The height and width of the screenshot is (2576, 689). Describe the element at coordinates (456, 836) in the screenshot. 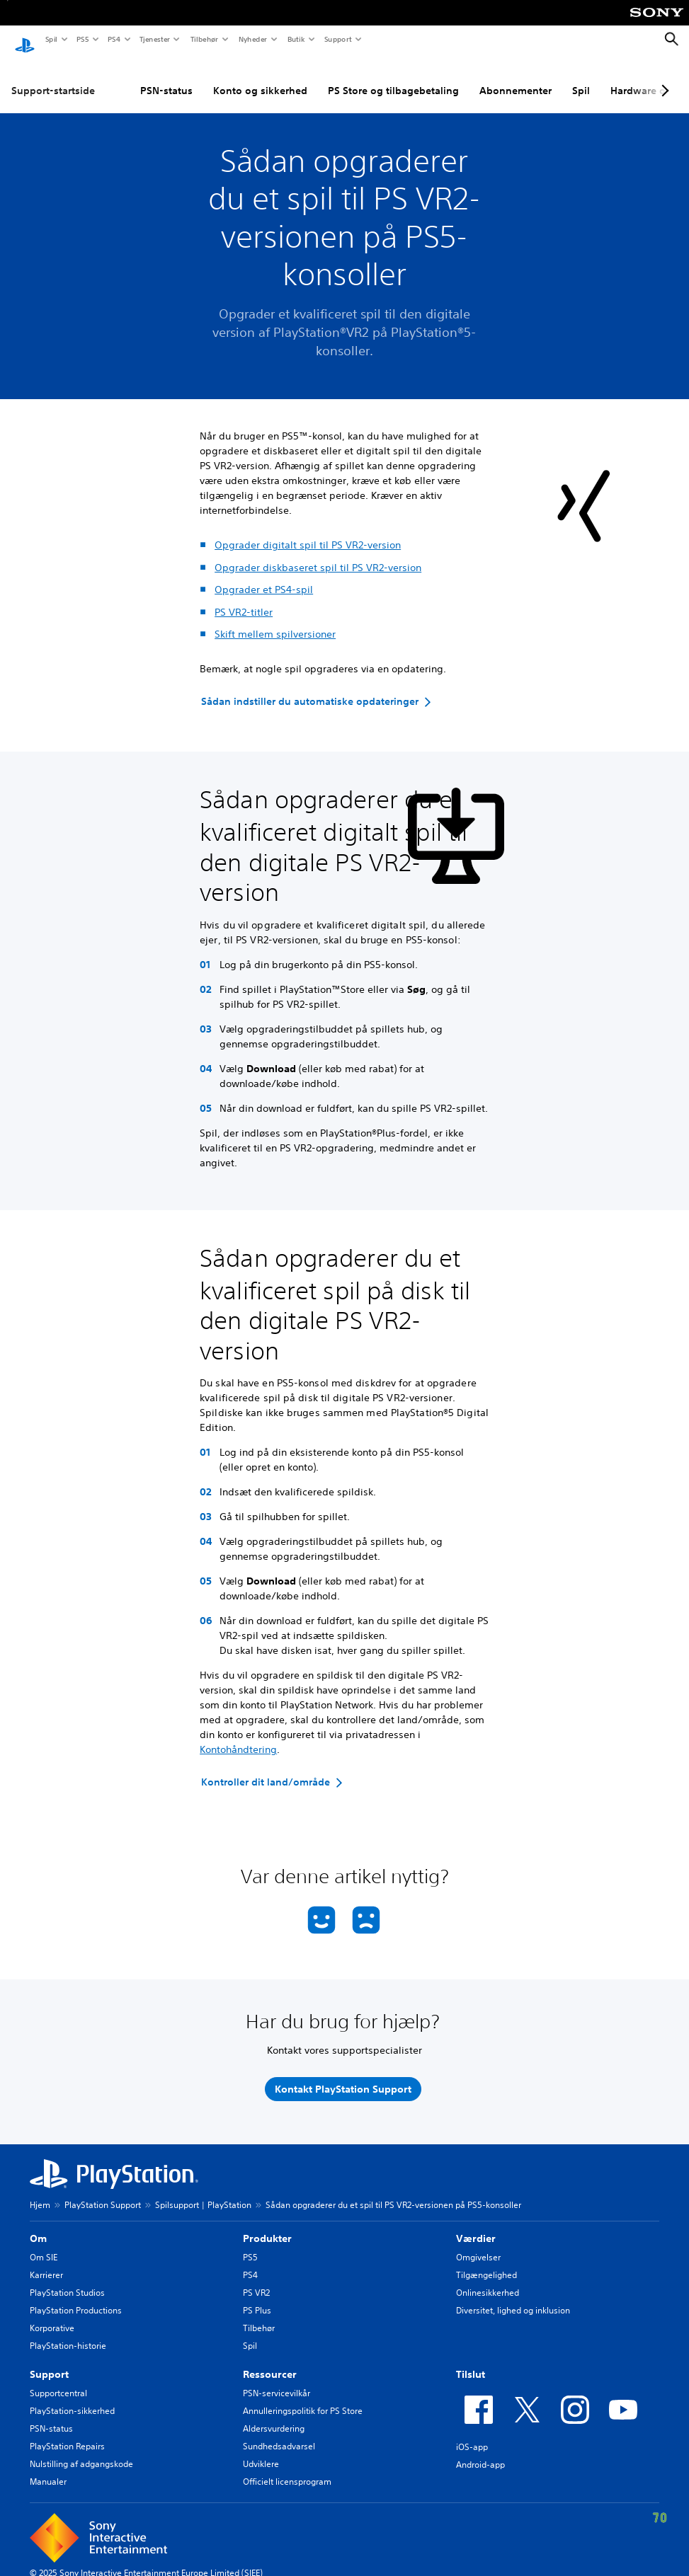

I see `download to desktop` at that location.